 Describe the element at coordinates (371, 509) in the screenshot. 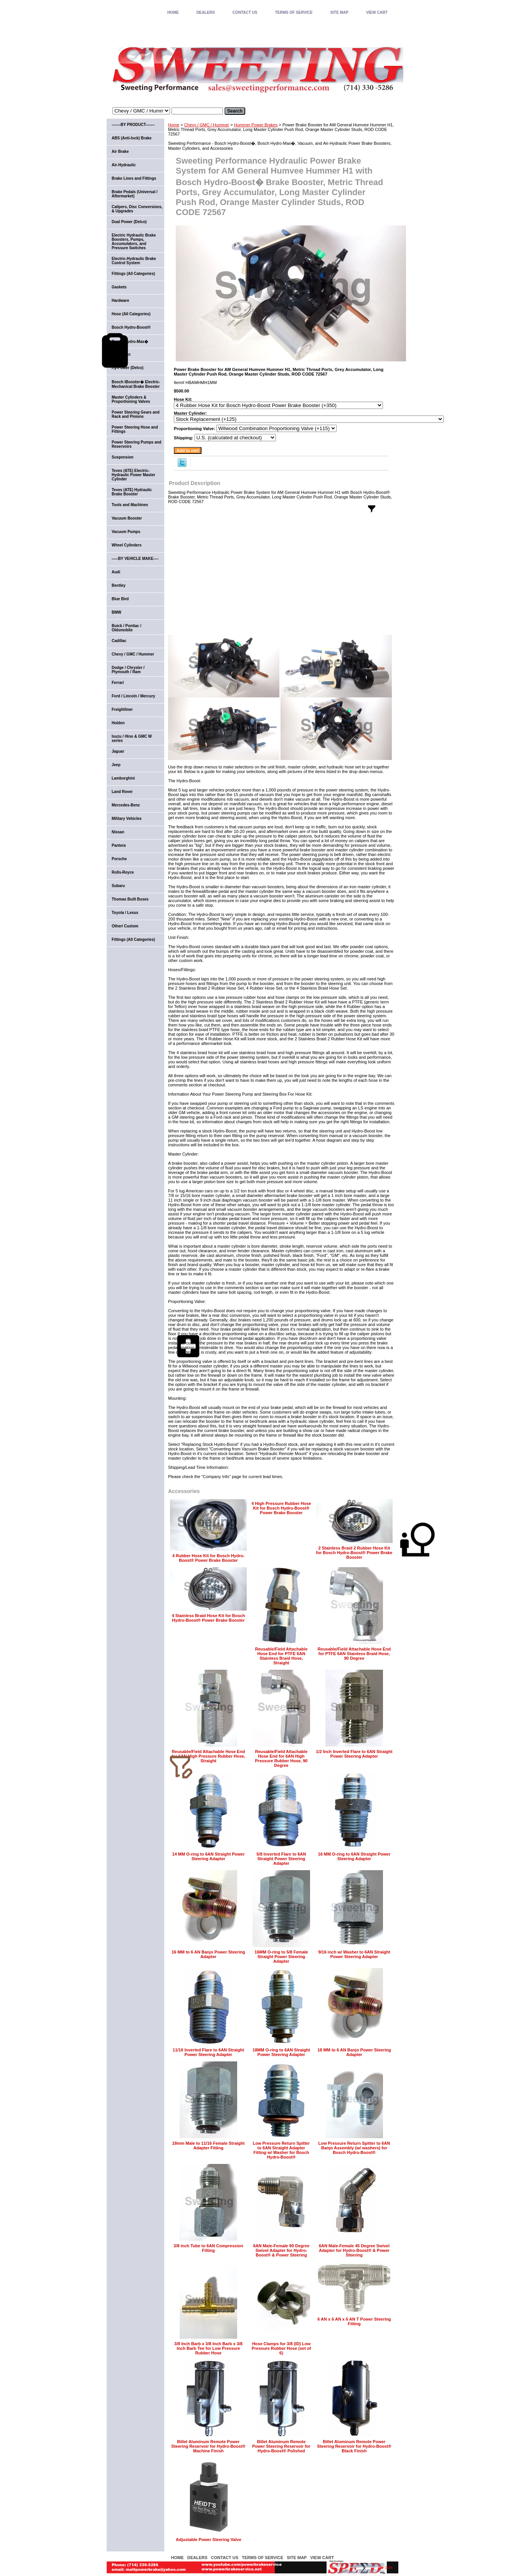

I see `filter or sort content` at that location.